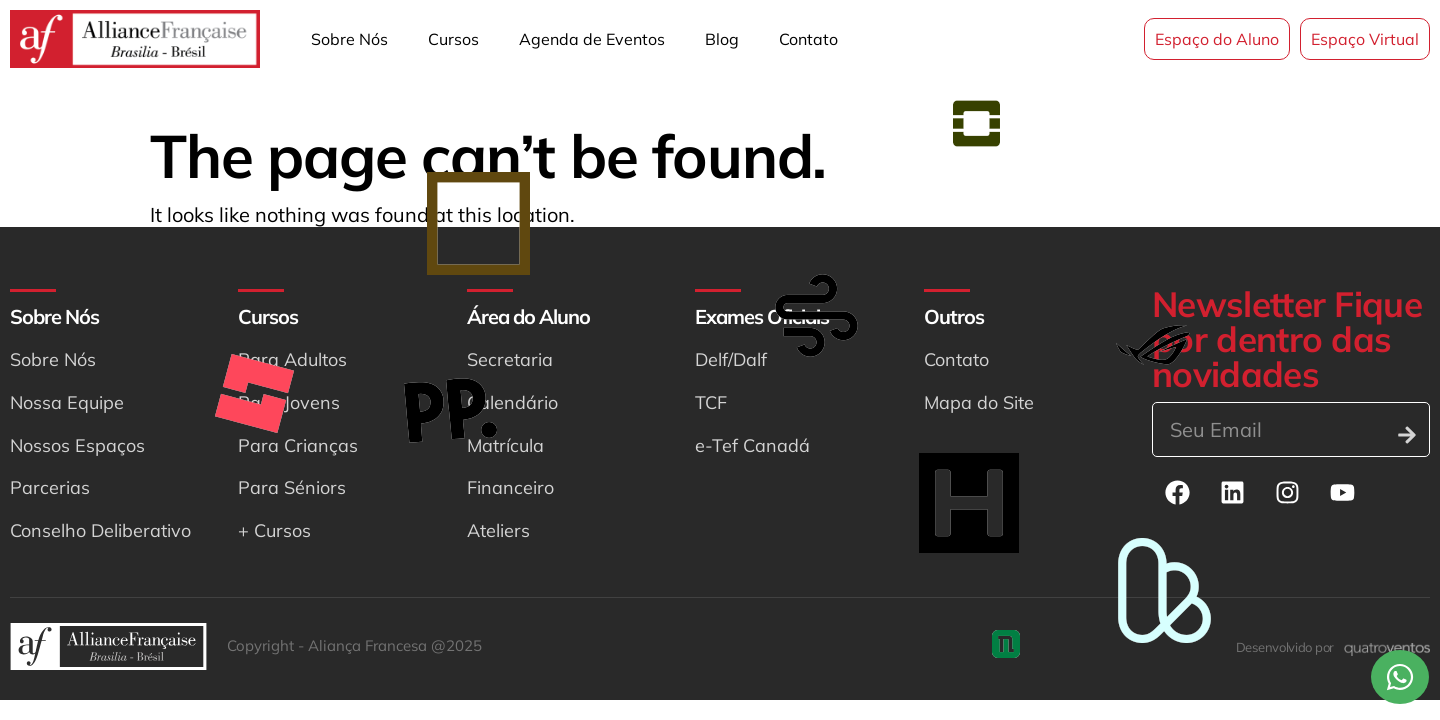 The width and height of the screenshot is (1440, 720). Describe the element at coordinates (450, 410) in the screenshot. I see `paddy power logo - link to betting and gaming services` at that location.